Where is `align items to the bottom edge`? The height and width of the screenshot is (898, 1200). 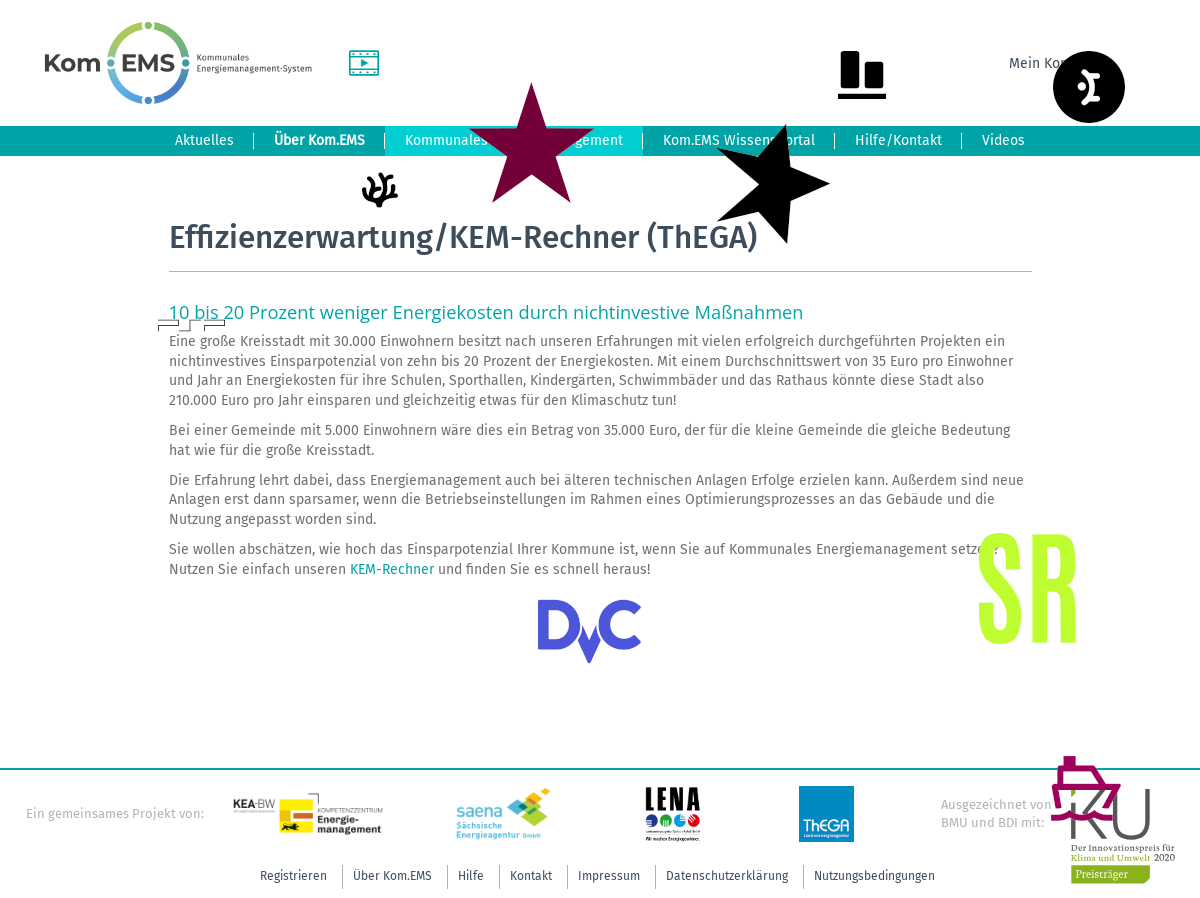 align items to the bottom edge is located at coordinates (862, 75).